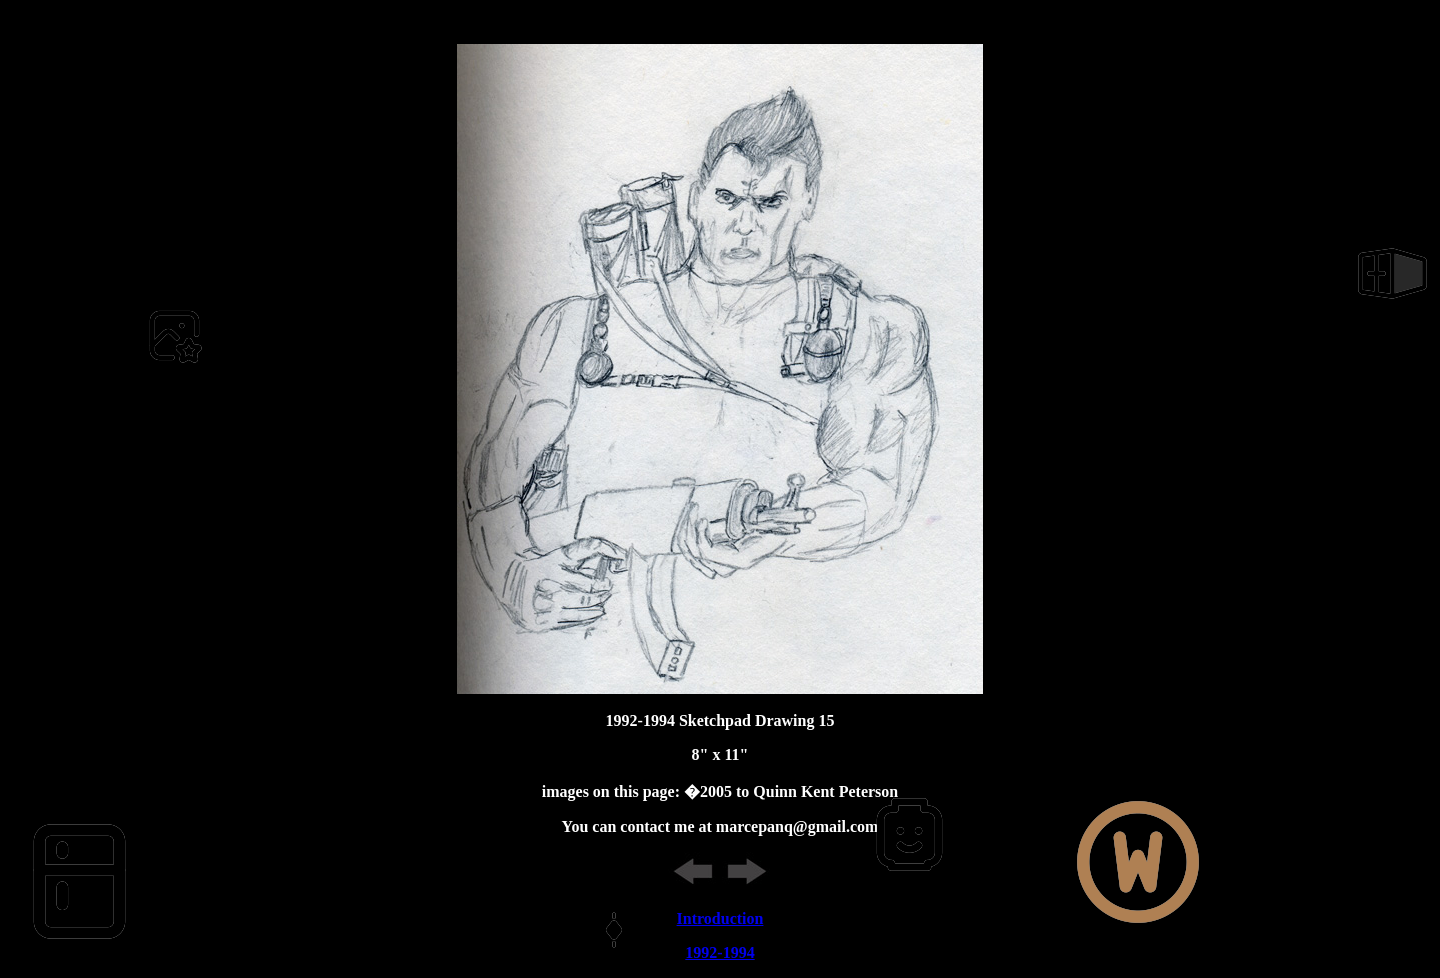 Image resolution: width=1440 pixels, height=978 pixels. What do you see at coordinates (174, 335) in the screenshot?
I see `add photo to favorites` at bounding box center [174, 335].